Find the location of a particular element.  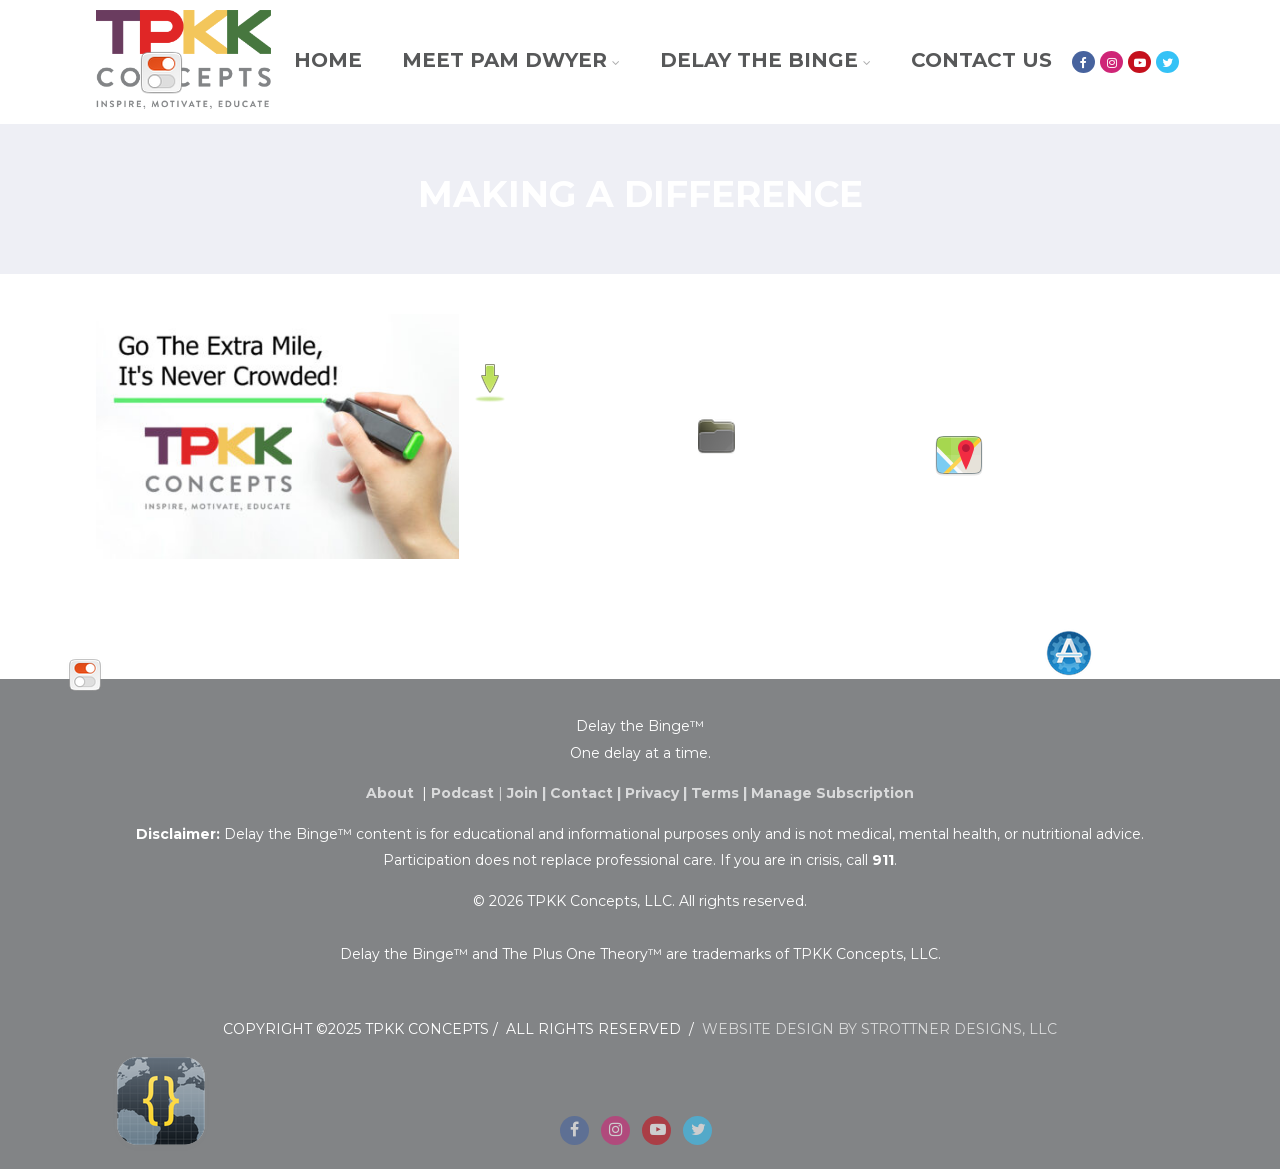

open gnome tweaks to customize system settings is located at coordinates (85, 675).